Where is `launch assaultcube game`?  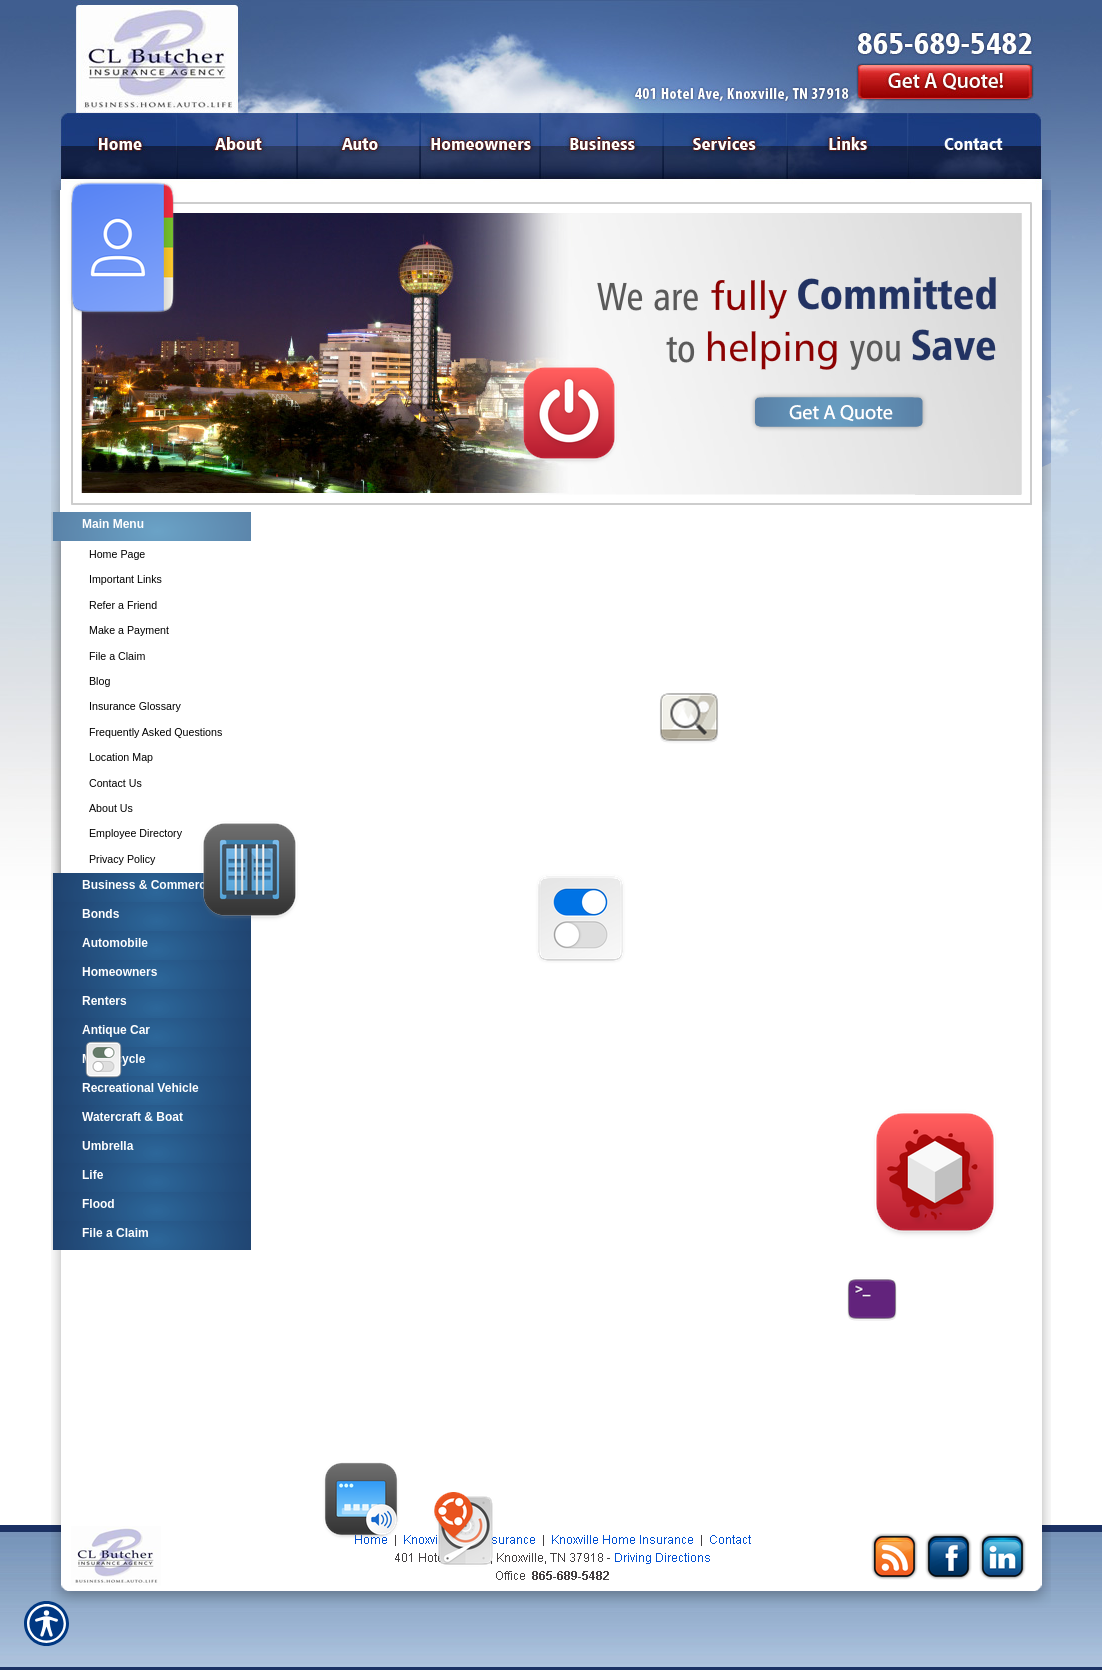
launch assaultcube game is located at coordinates (935, 1172).